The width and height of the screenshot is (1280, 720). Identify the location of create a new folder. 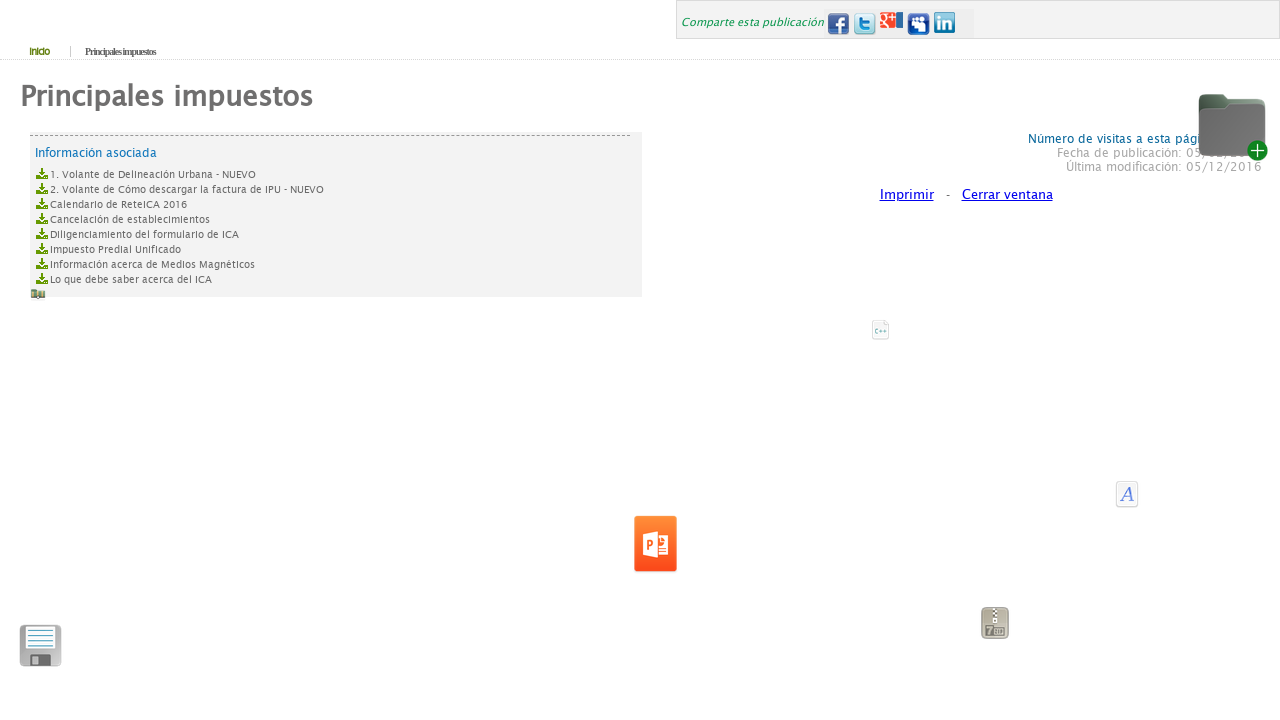
(1232, 125).